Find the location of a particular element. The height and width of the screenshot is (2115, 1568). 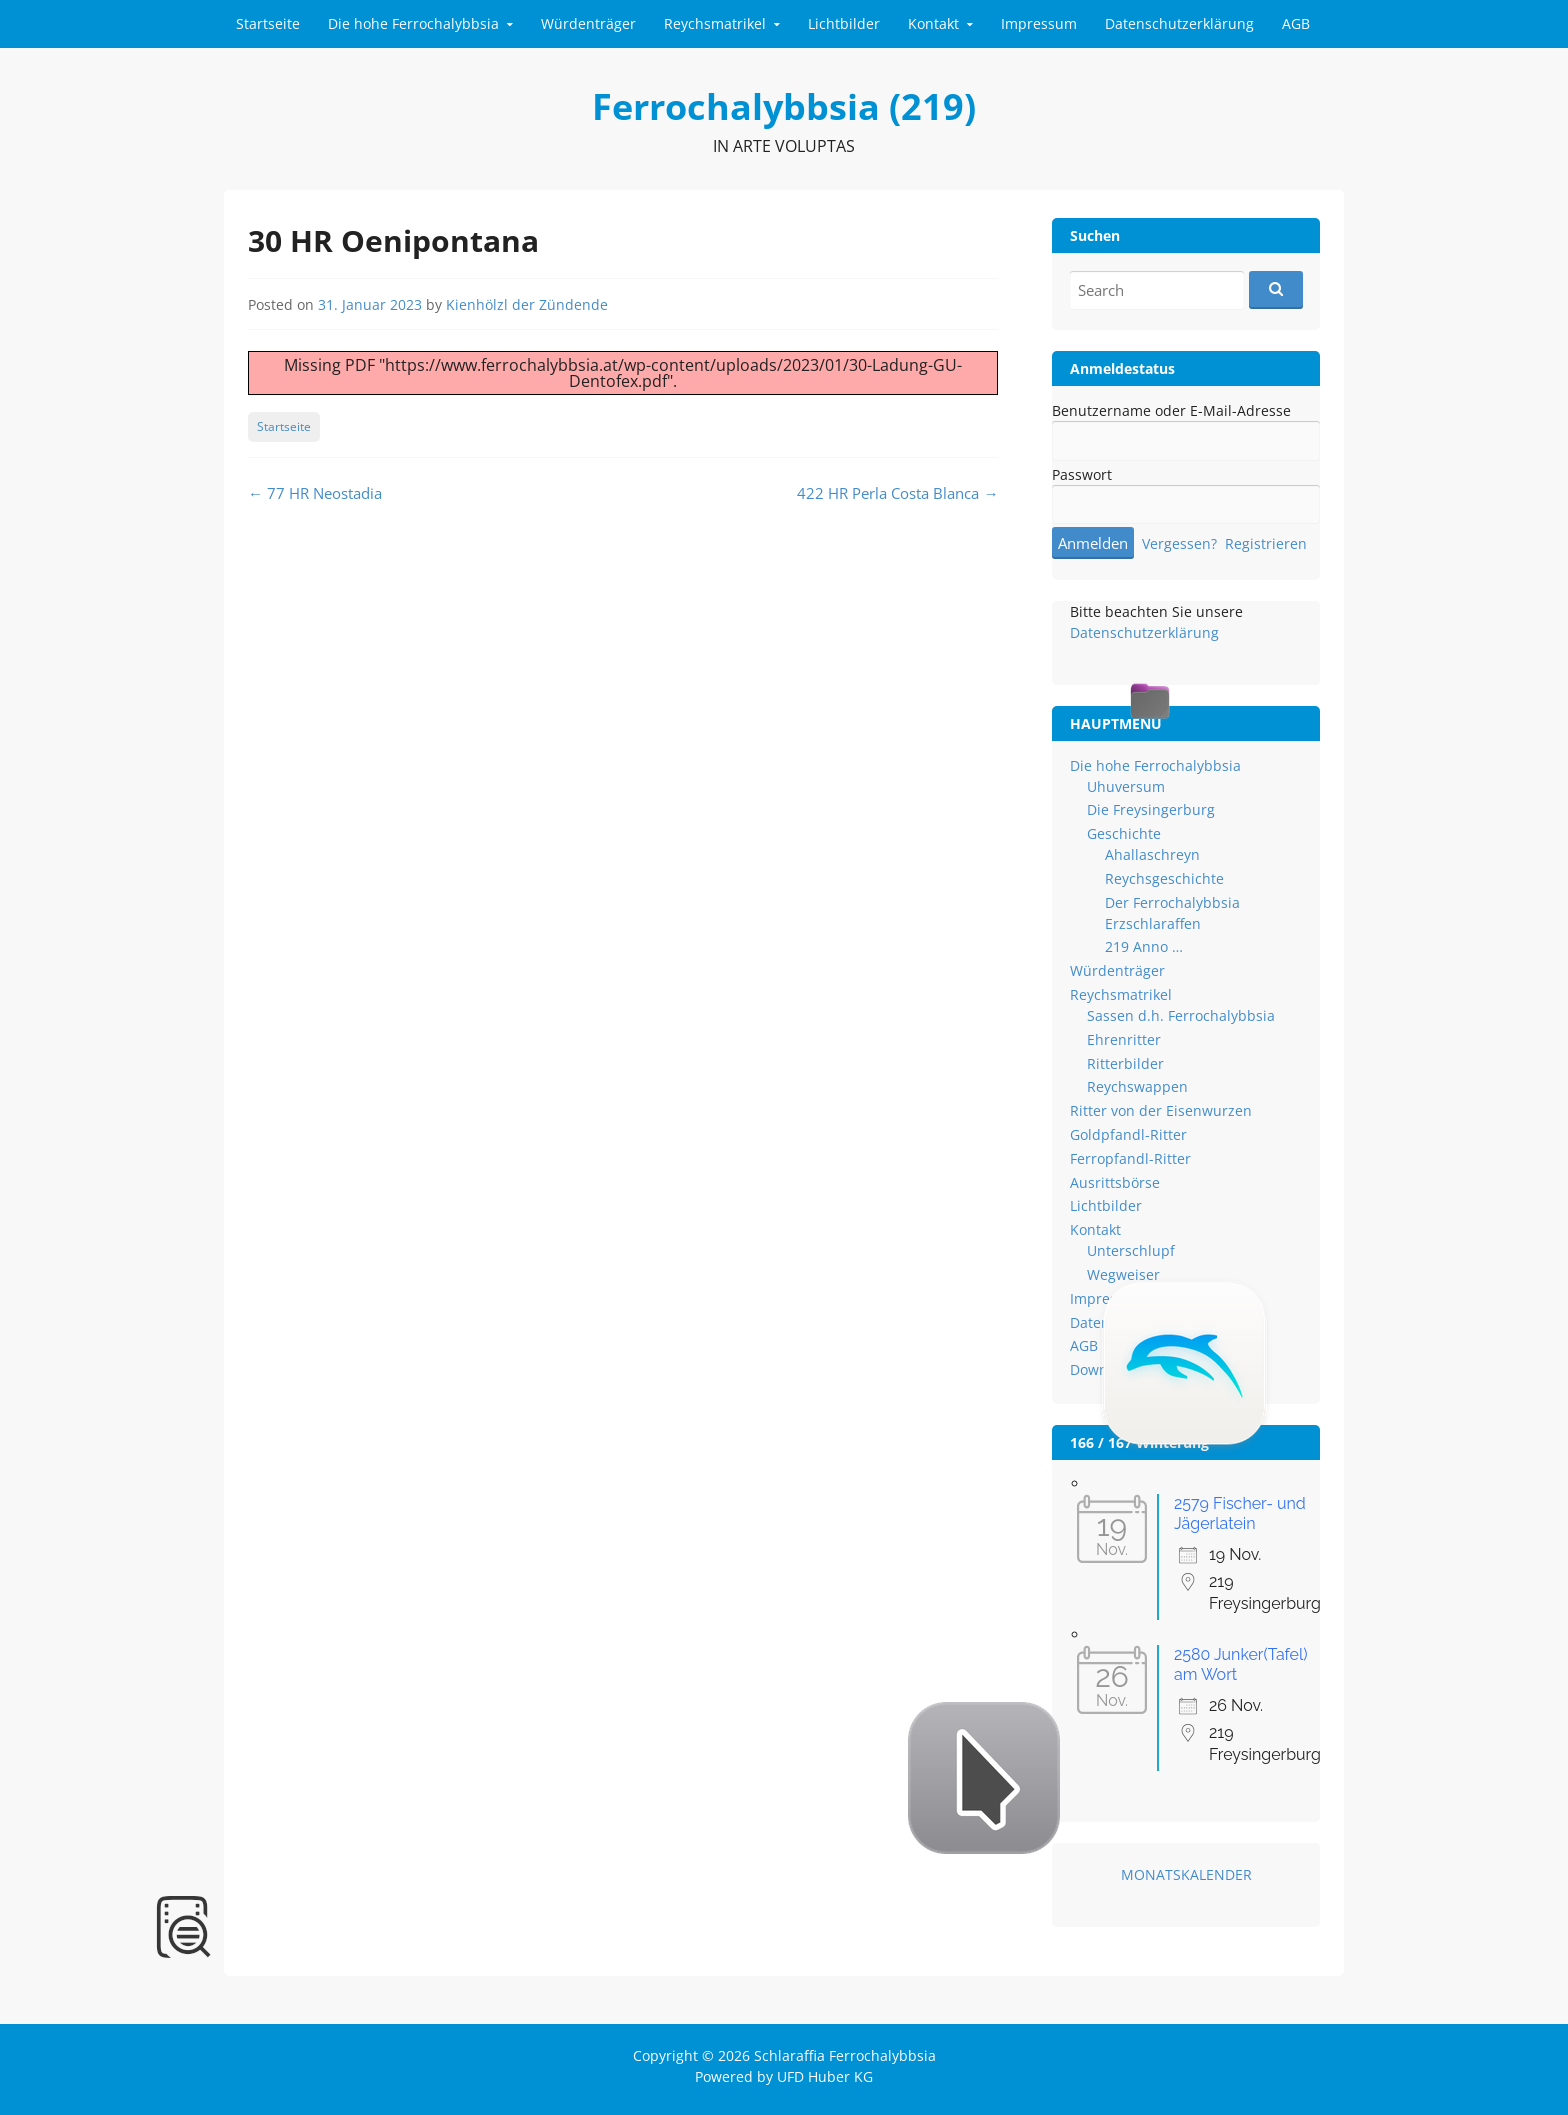

open a folder to view its contents is located at coordinates (1150, 701).